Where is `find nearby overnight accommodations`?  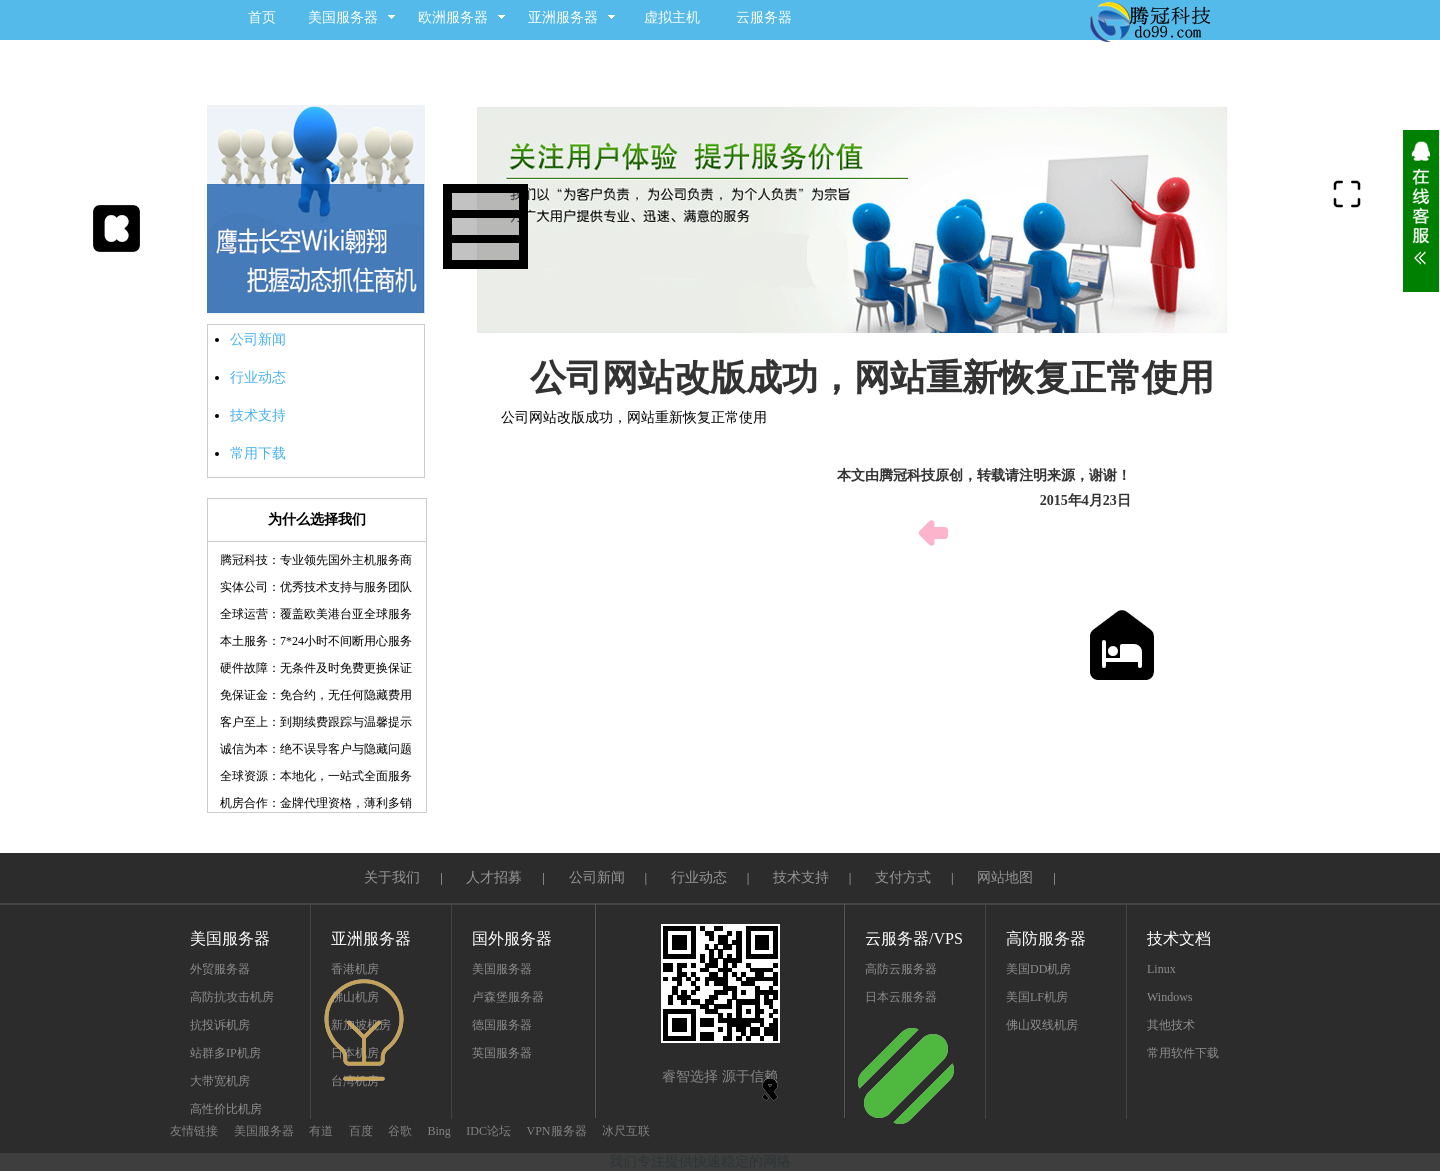 find nearby overnight accommodations is located at coordinates (1122, 644).